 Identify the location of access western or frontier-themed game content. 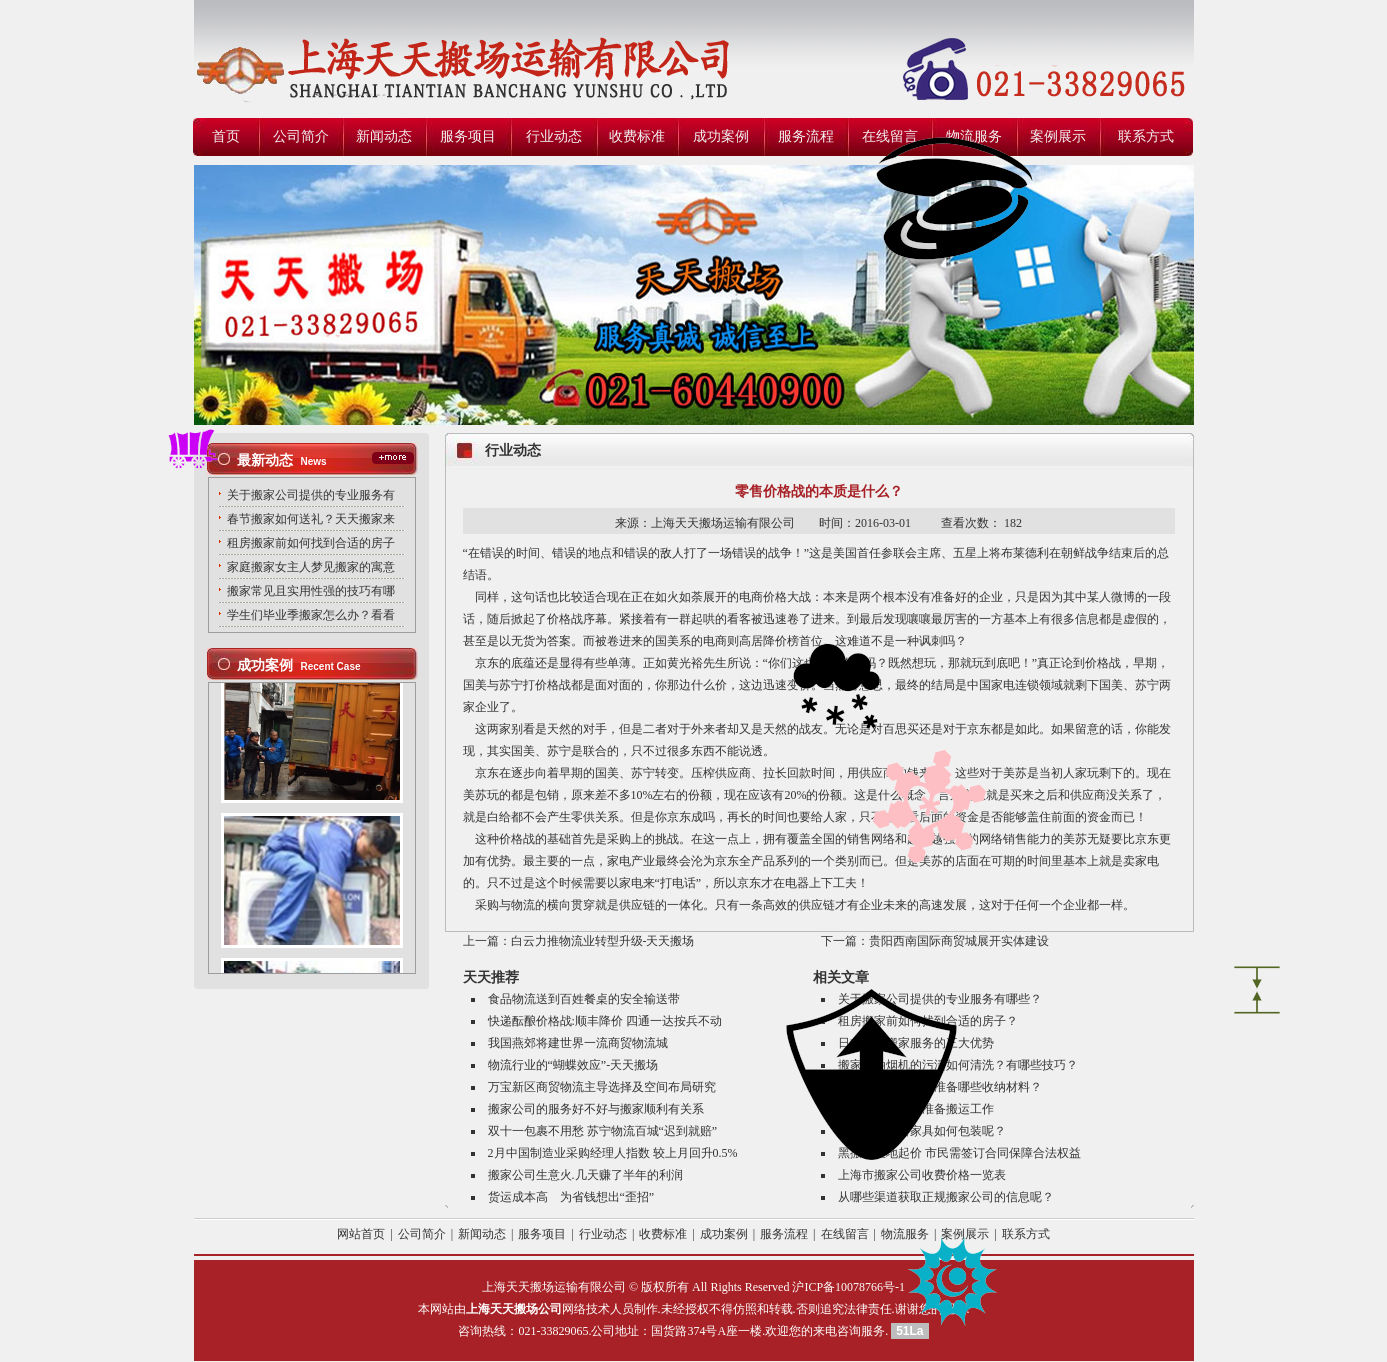
(193, 444).